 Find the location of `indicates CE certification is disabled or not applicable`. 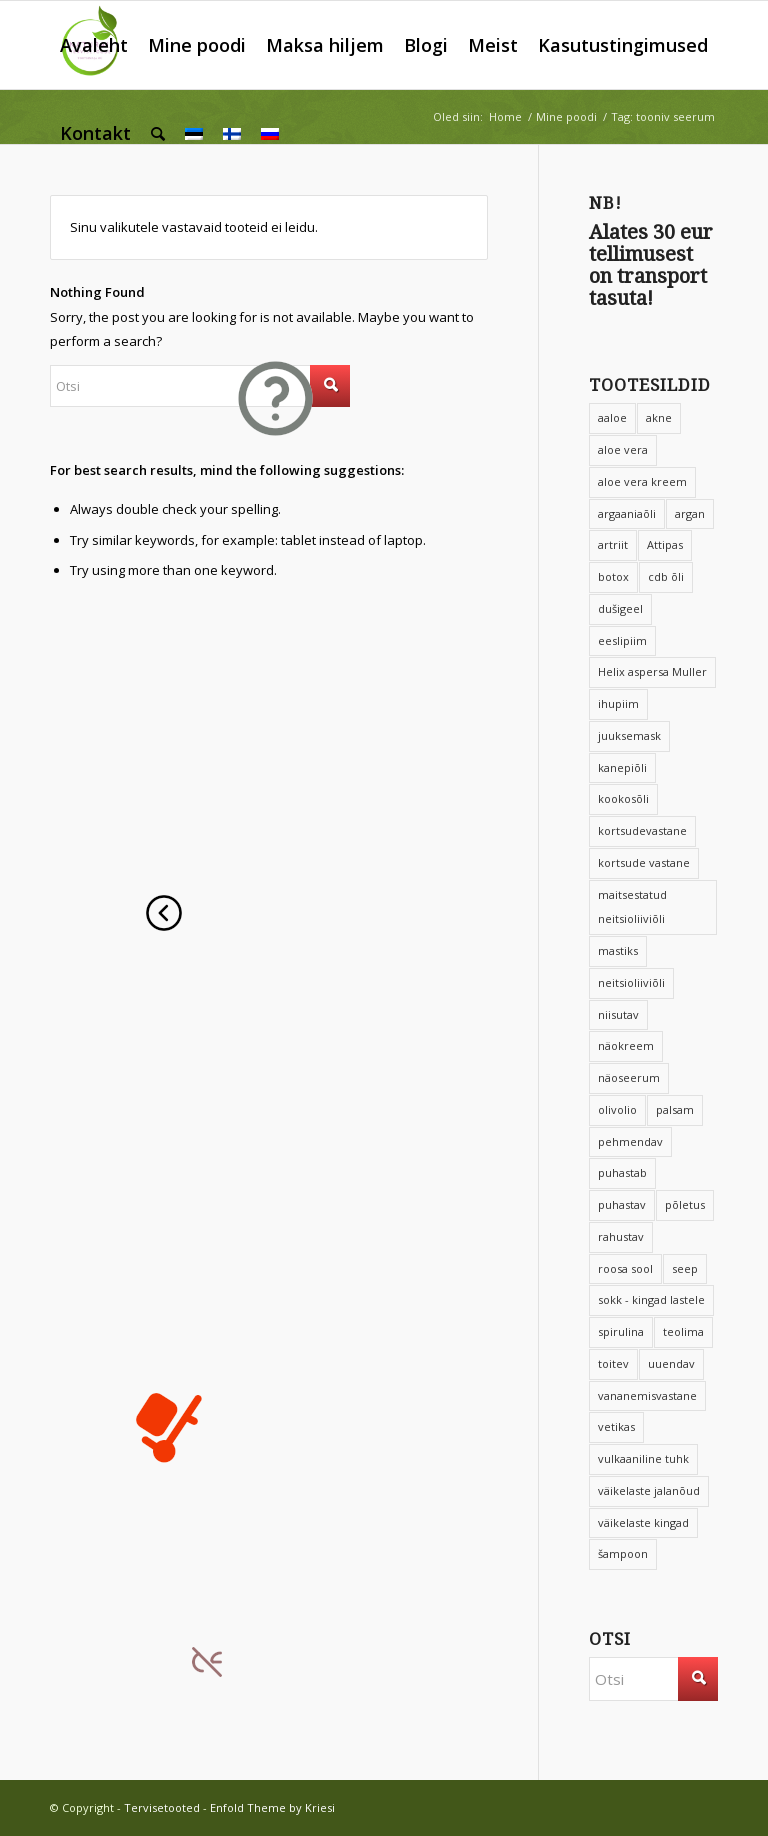

indicates CE certification is disabled or not applicable is located at coordinates (207, 1662).